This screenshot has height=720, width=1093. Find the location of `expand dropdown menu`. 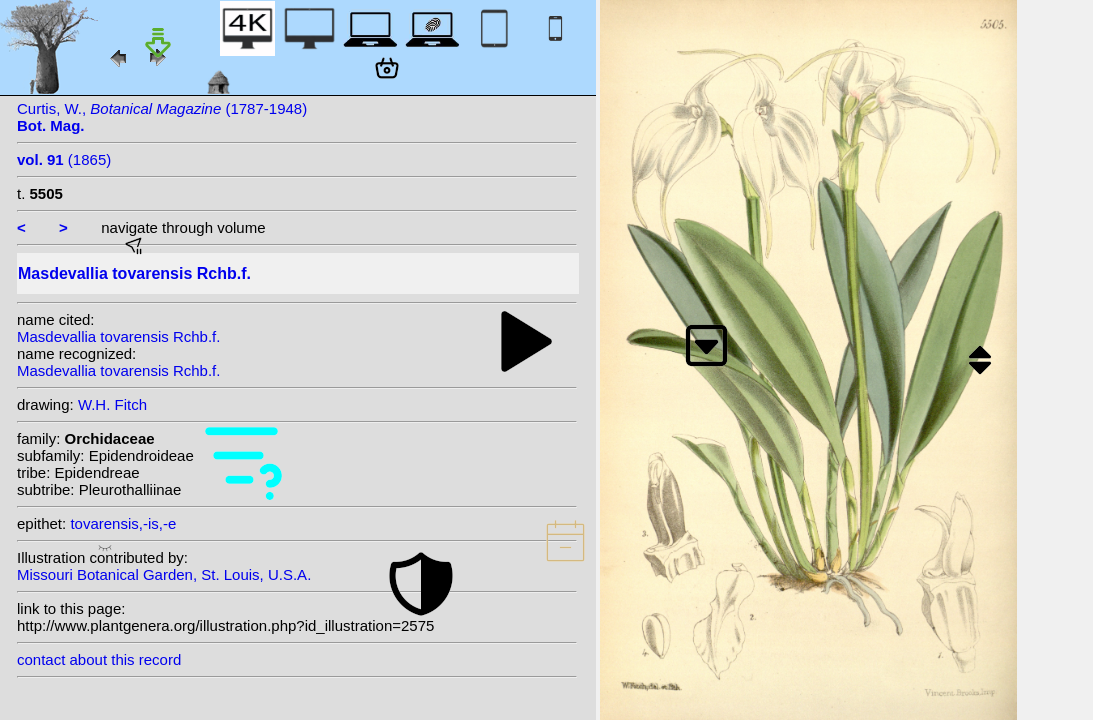

expand dropdown menu is located at coordinates (706, 345).